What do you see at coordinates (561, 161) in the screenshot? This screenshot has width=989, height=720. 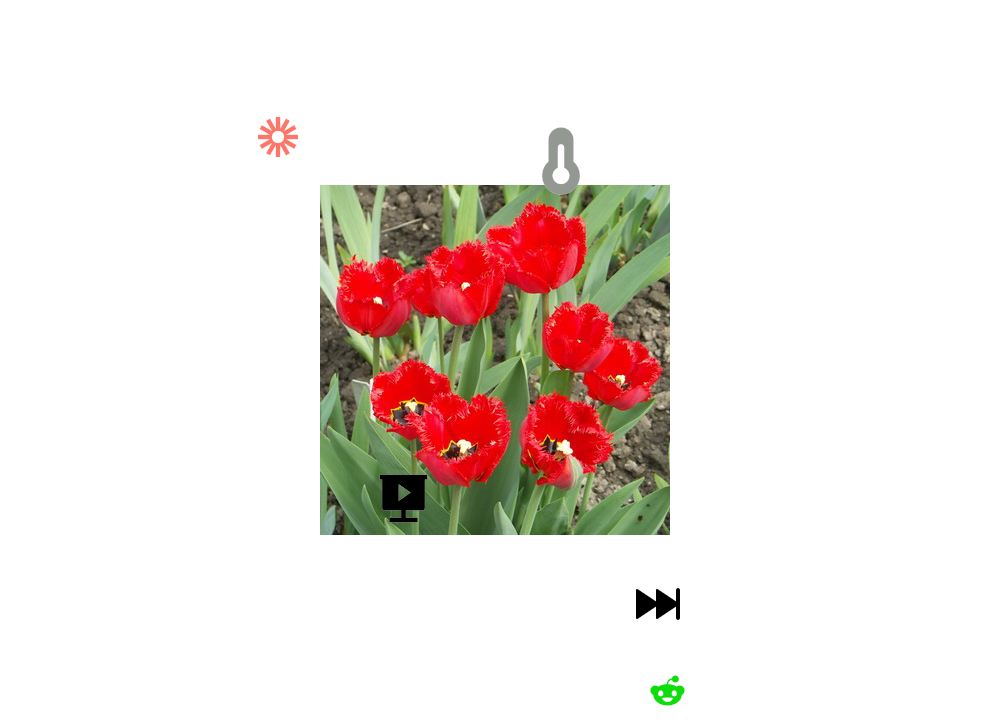 I see `indicates high temperature reading` at bounding box center [561, 161].